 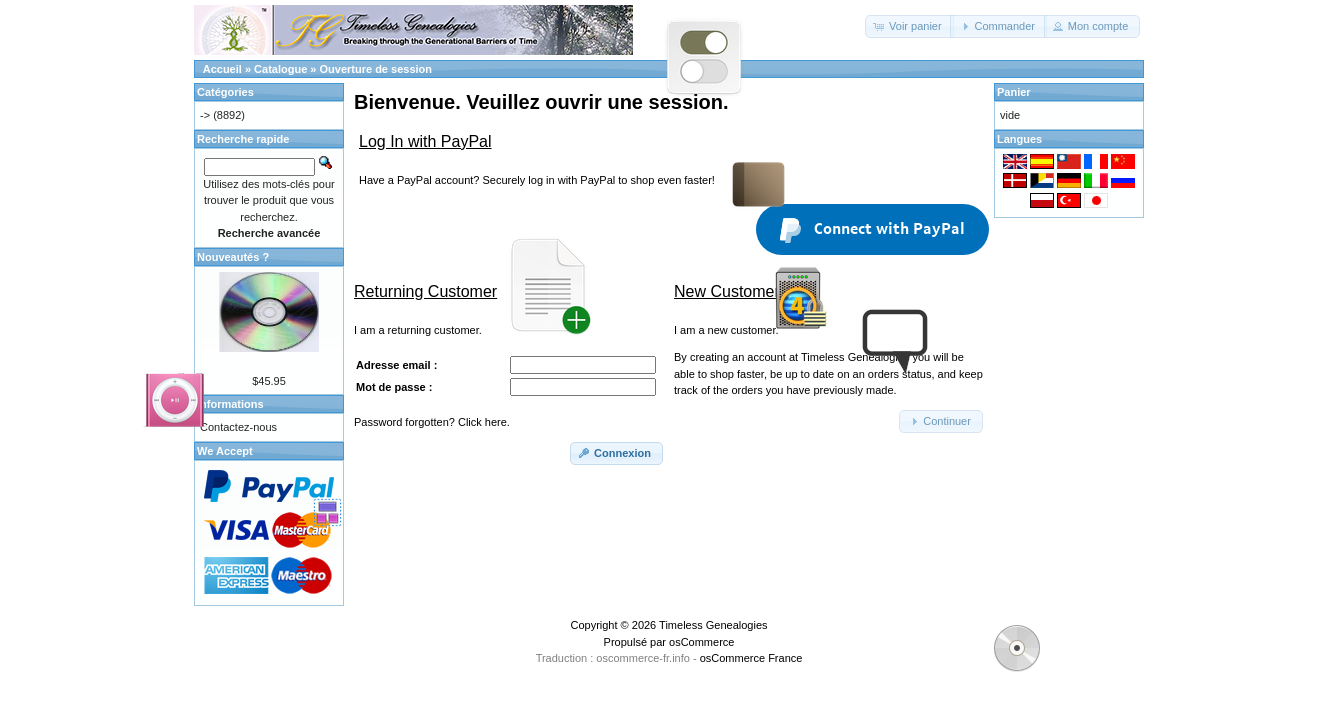 What do you see at coordinates (175, 400) in the screenshot?
I see `iPod shuffle device connected` at bounding box center [175, 400].